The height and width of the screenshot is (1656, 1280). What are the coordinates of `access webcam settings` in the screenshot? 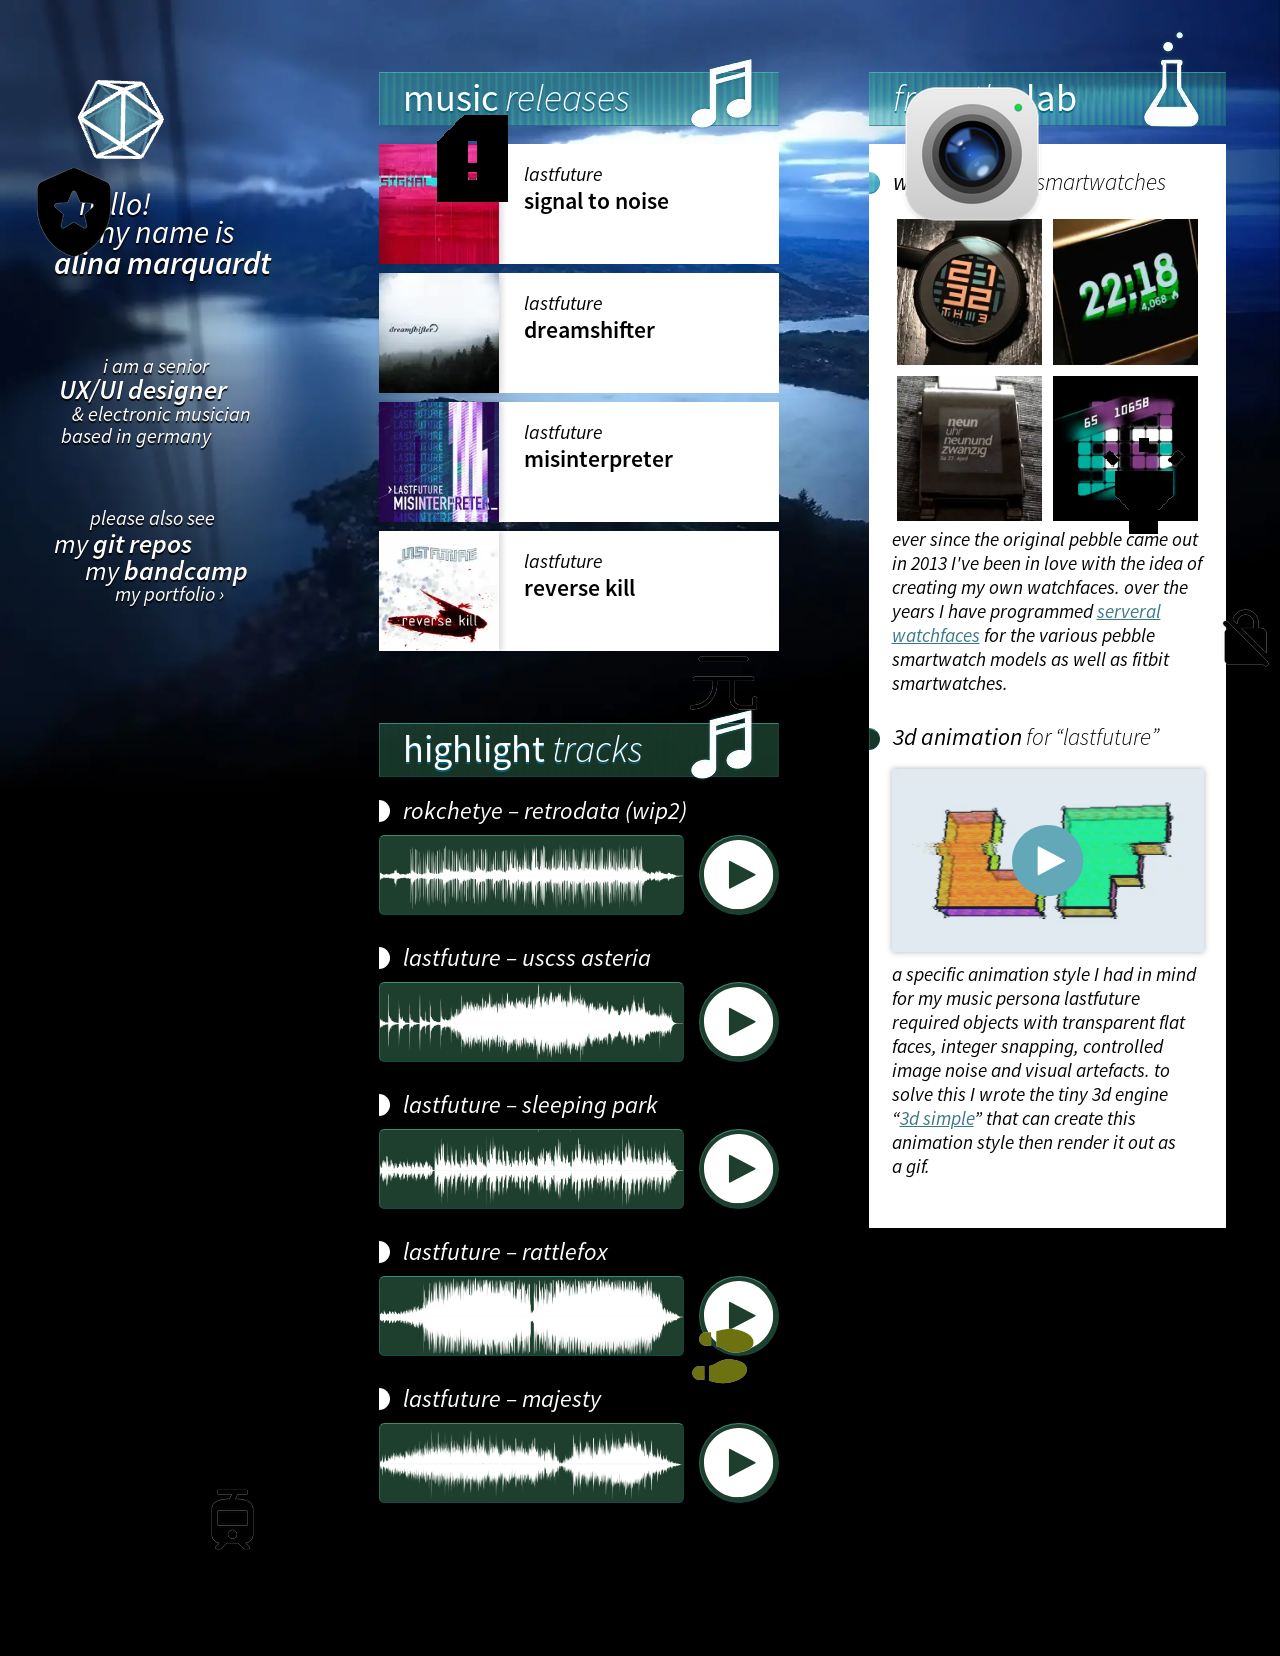 It's located at (972, 154).